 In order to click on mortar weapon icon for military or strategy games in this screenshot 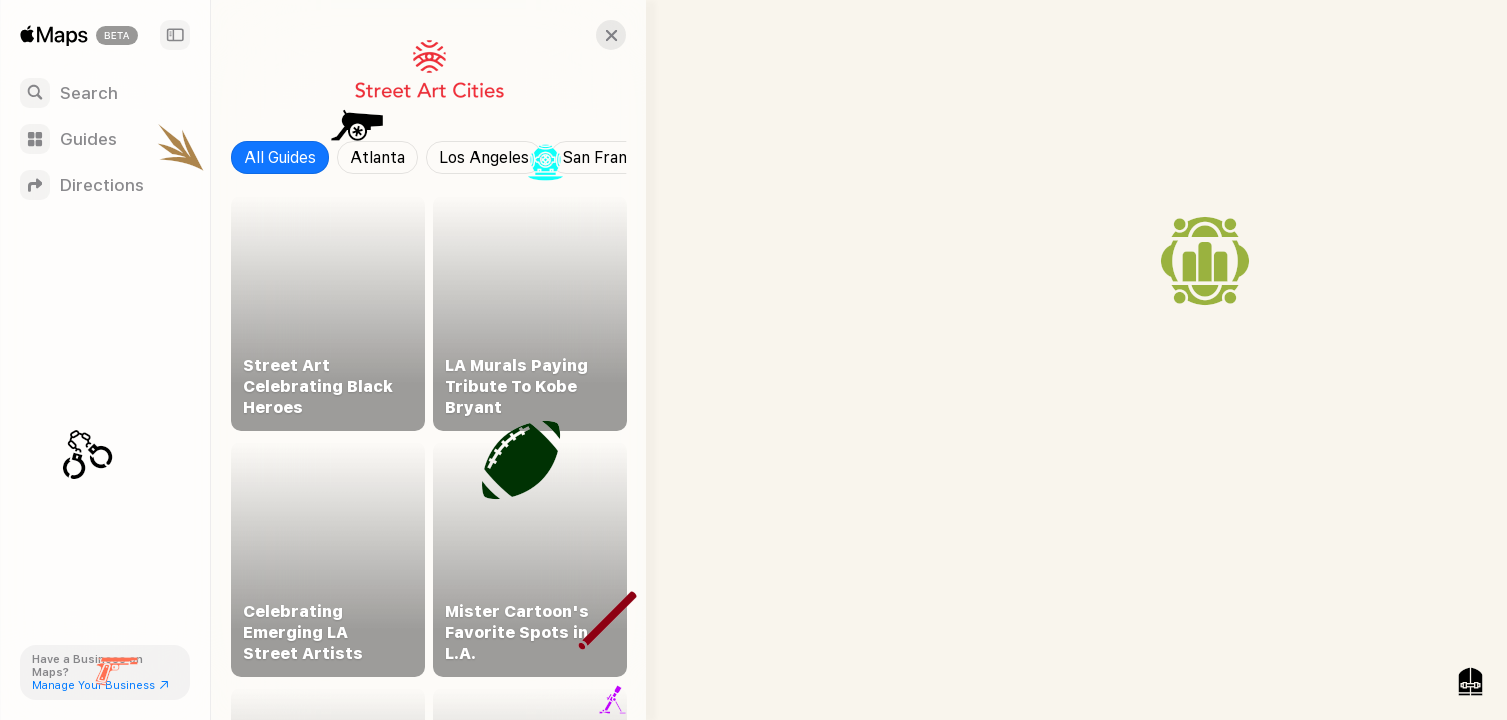, I will do `click(612, 699)`.